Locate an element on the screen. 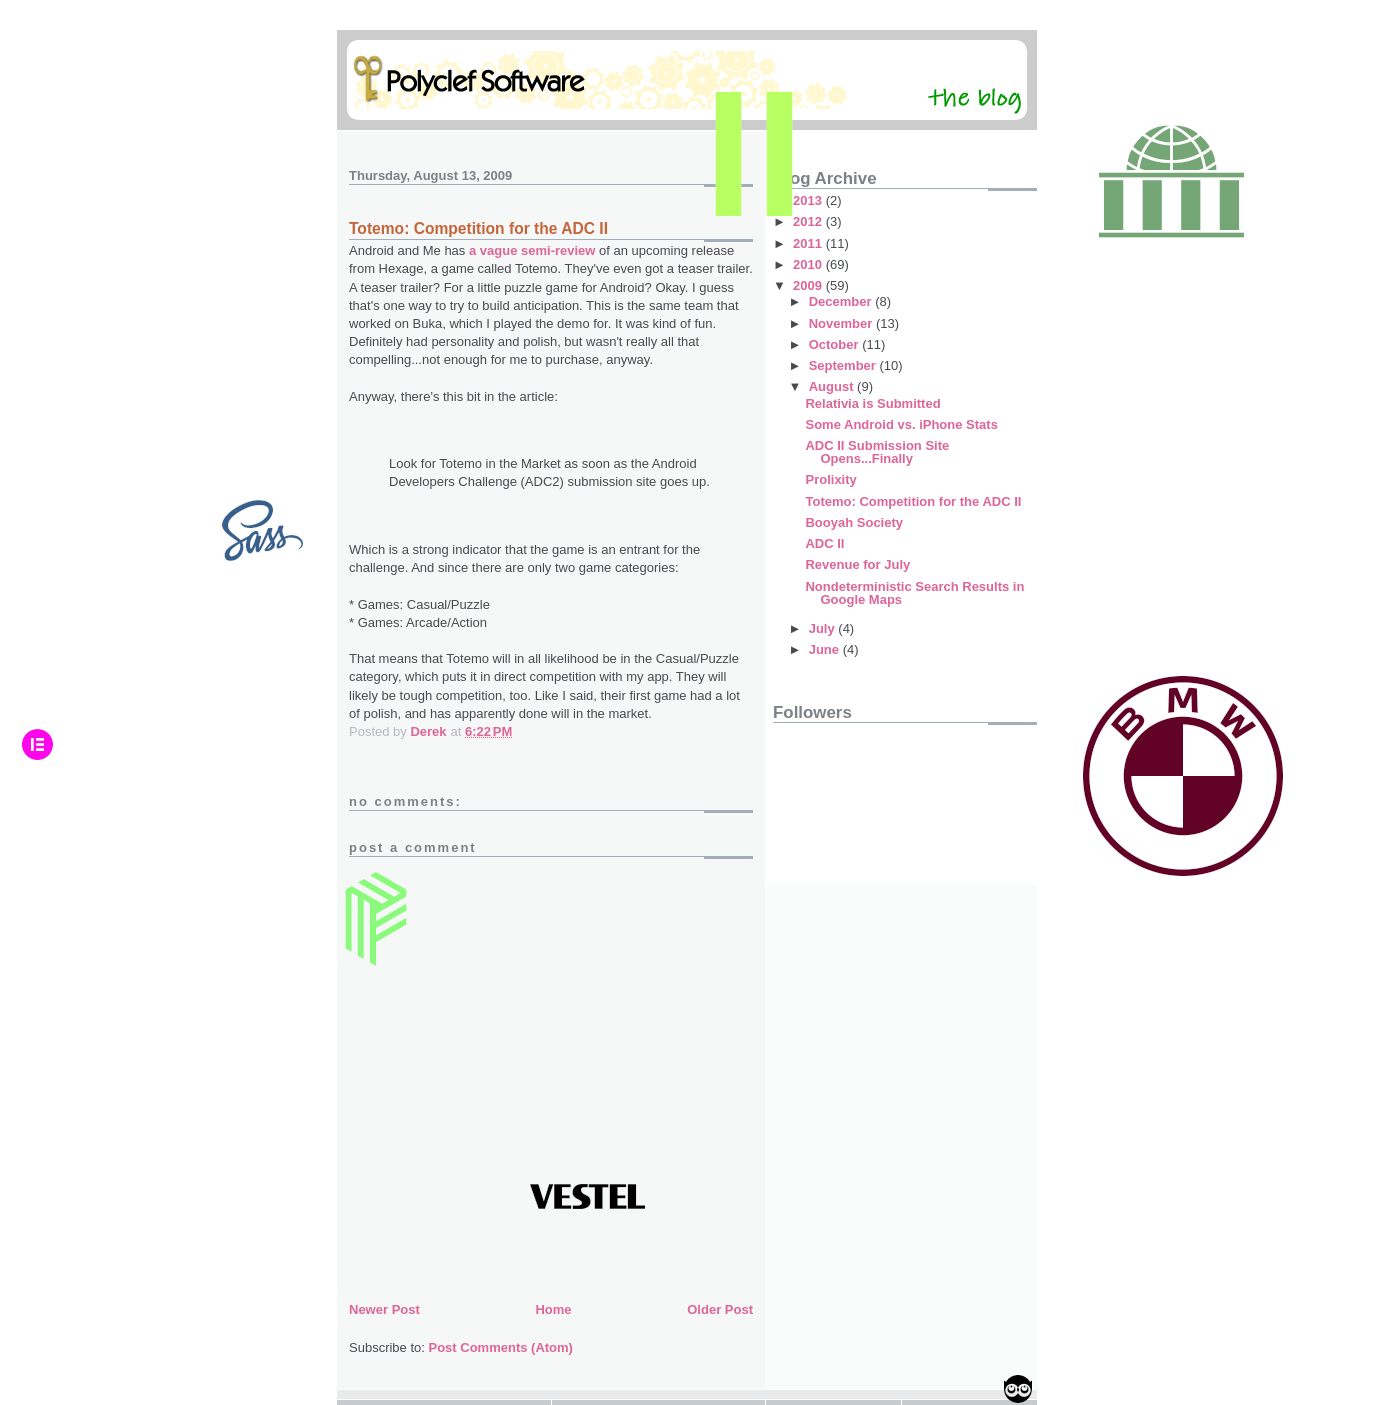  Sass CSS preprocessor logo is located at coordinates (262, 530).